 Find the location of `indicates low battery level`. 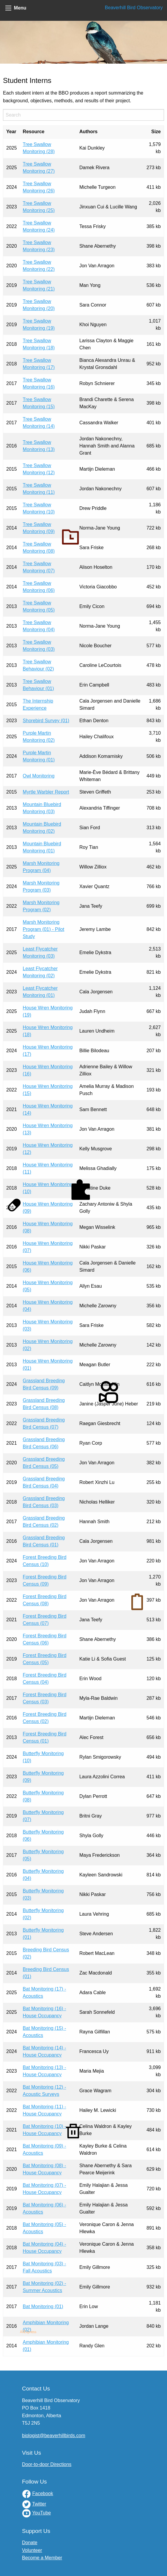

indicates low battery level is located at coordinates (137, 1602).